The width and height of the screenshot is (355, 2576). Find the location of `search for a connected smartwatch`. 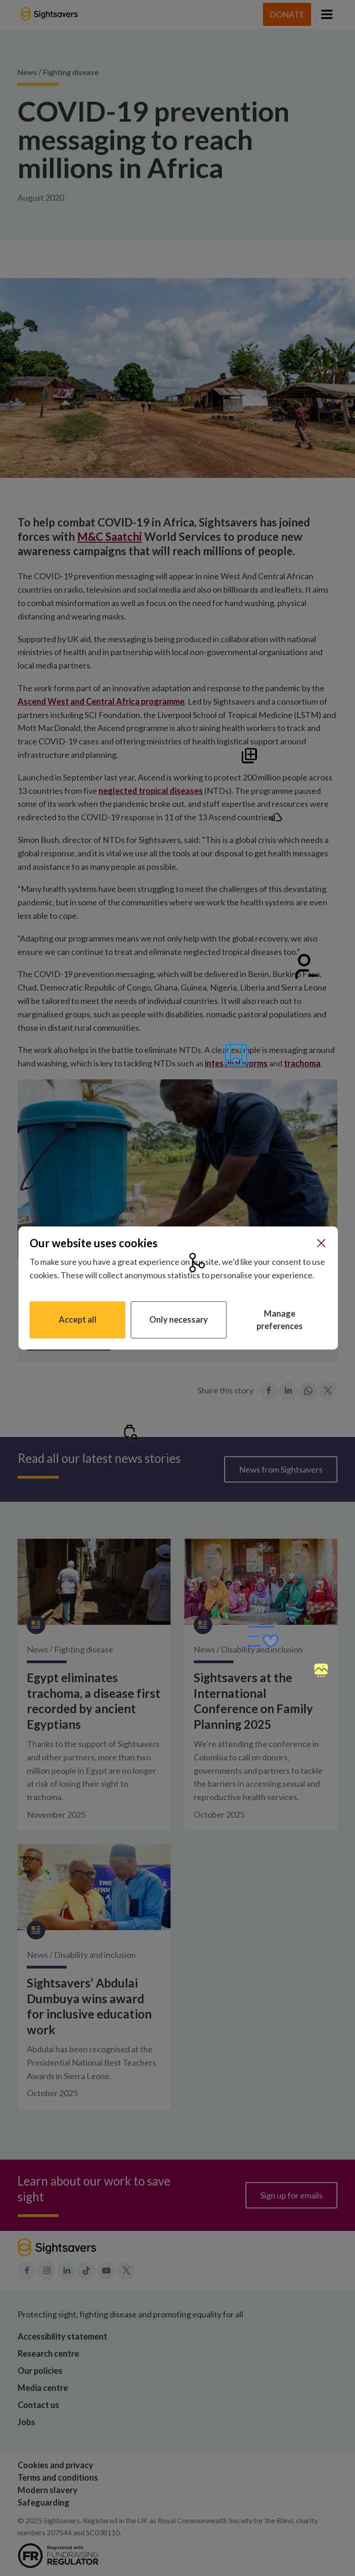

search for a connected smartwatch is located at coordinates (129, 1432).